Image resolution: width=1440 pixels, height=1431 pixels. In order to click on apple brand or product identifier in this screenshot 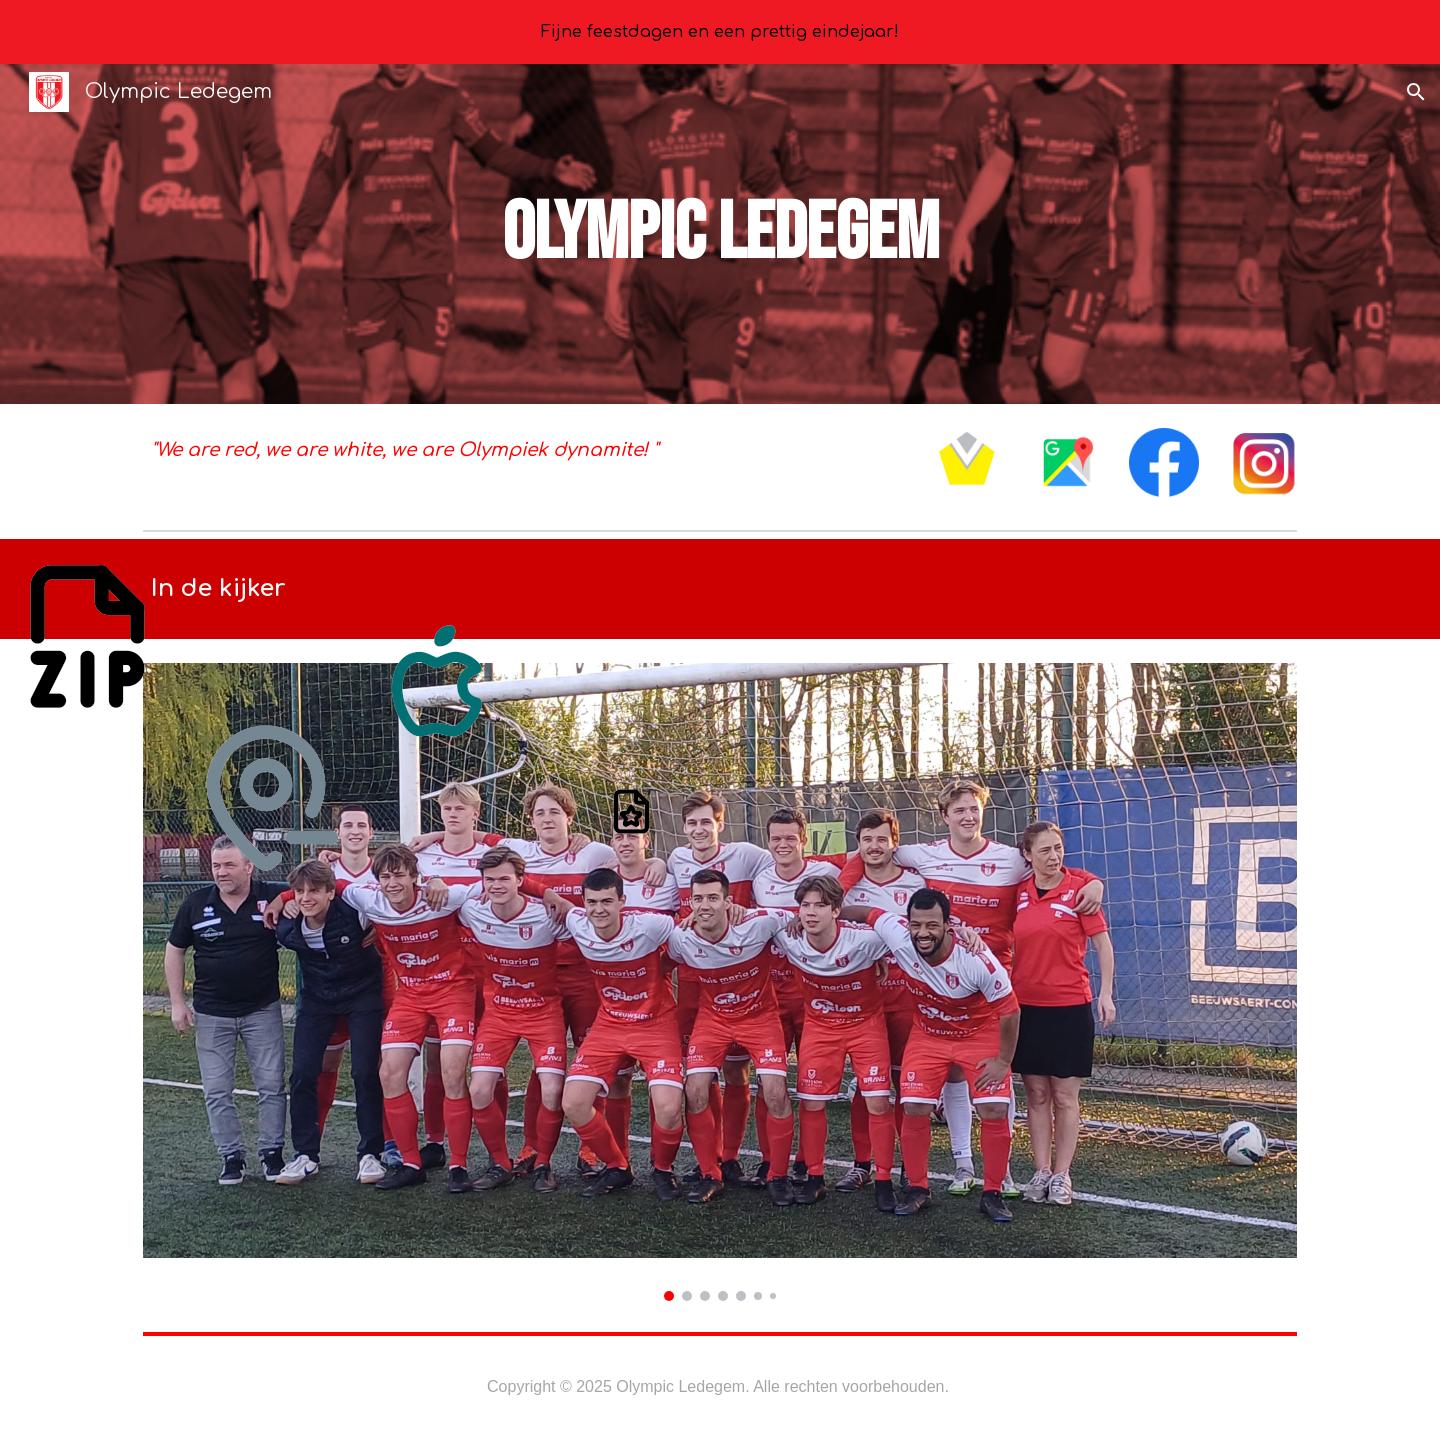, I will do `click(439, 683)`.